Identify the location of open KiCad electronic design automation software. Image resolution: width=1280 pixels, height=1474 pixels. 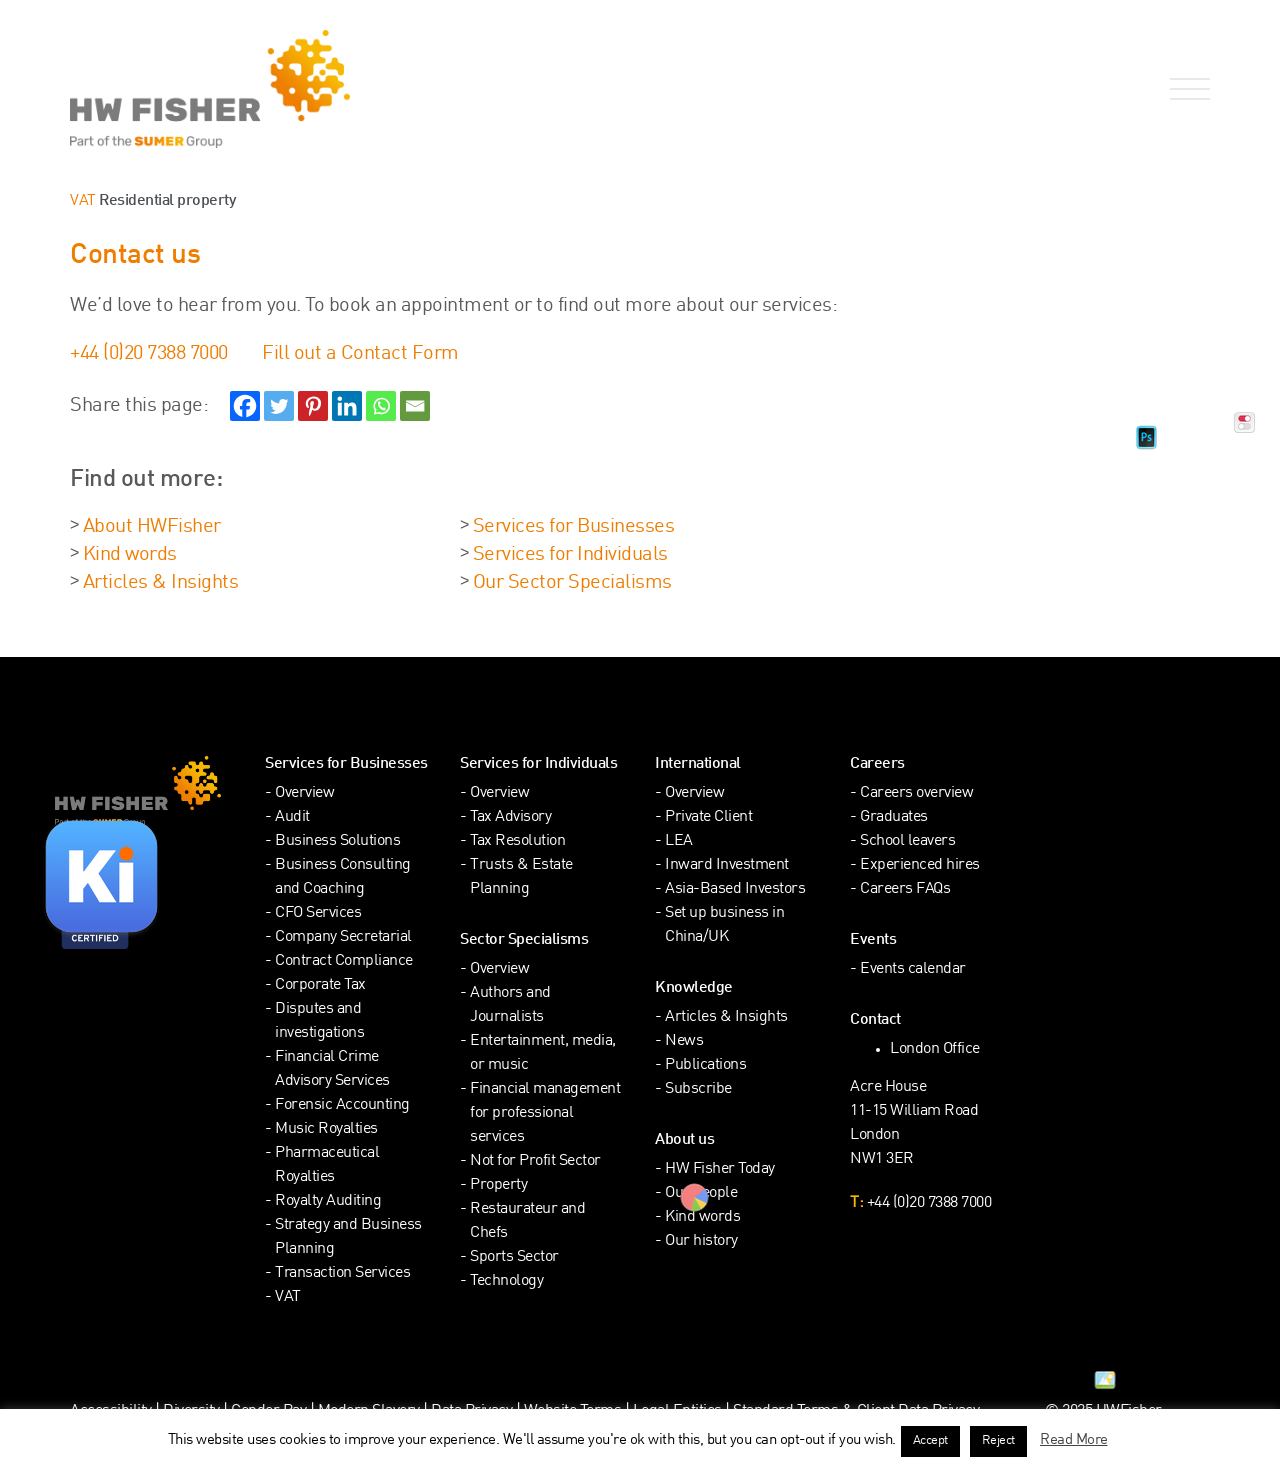
(101, 876).